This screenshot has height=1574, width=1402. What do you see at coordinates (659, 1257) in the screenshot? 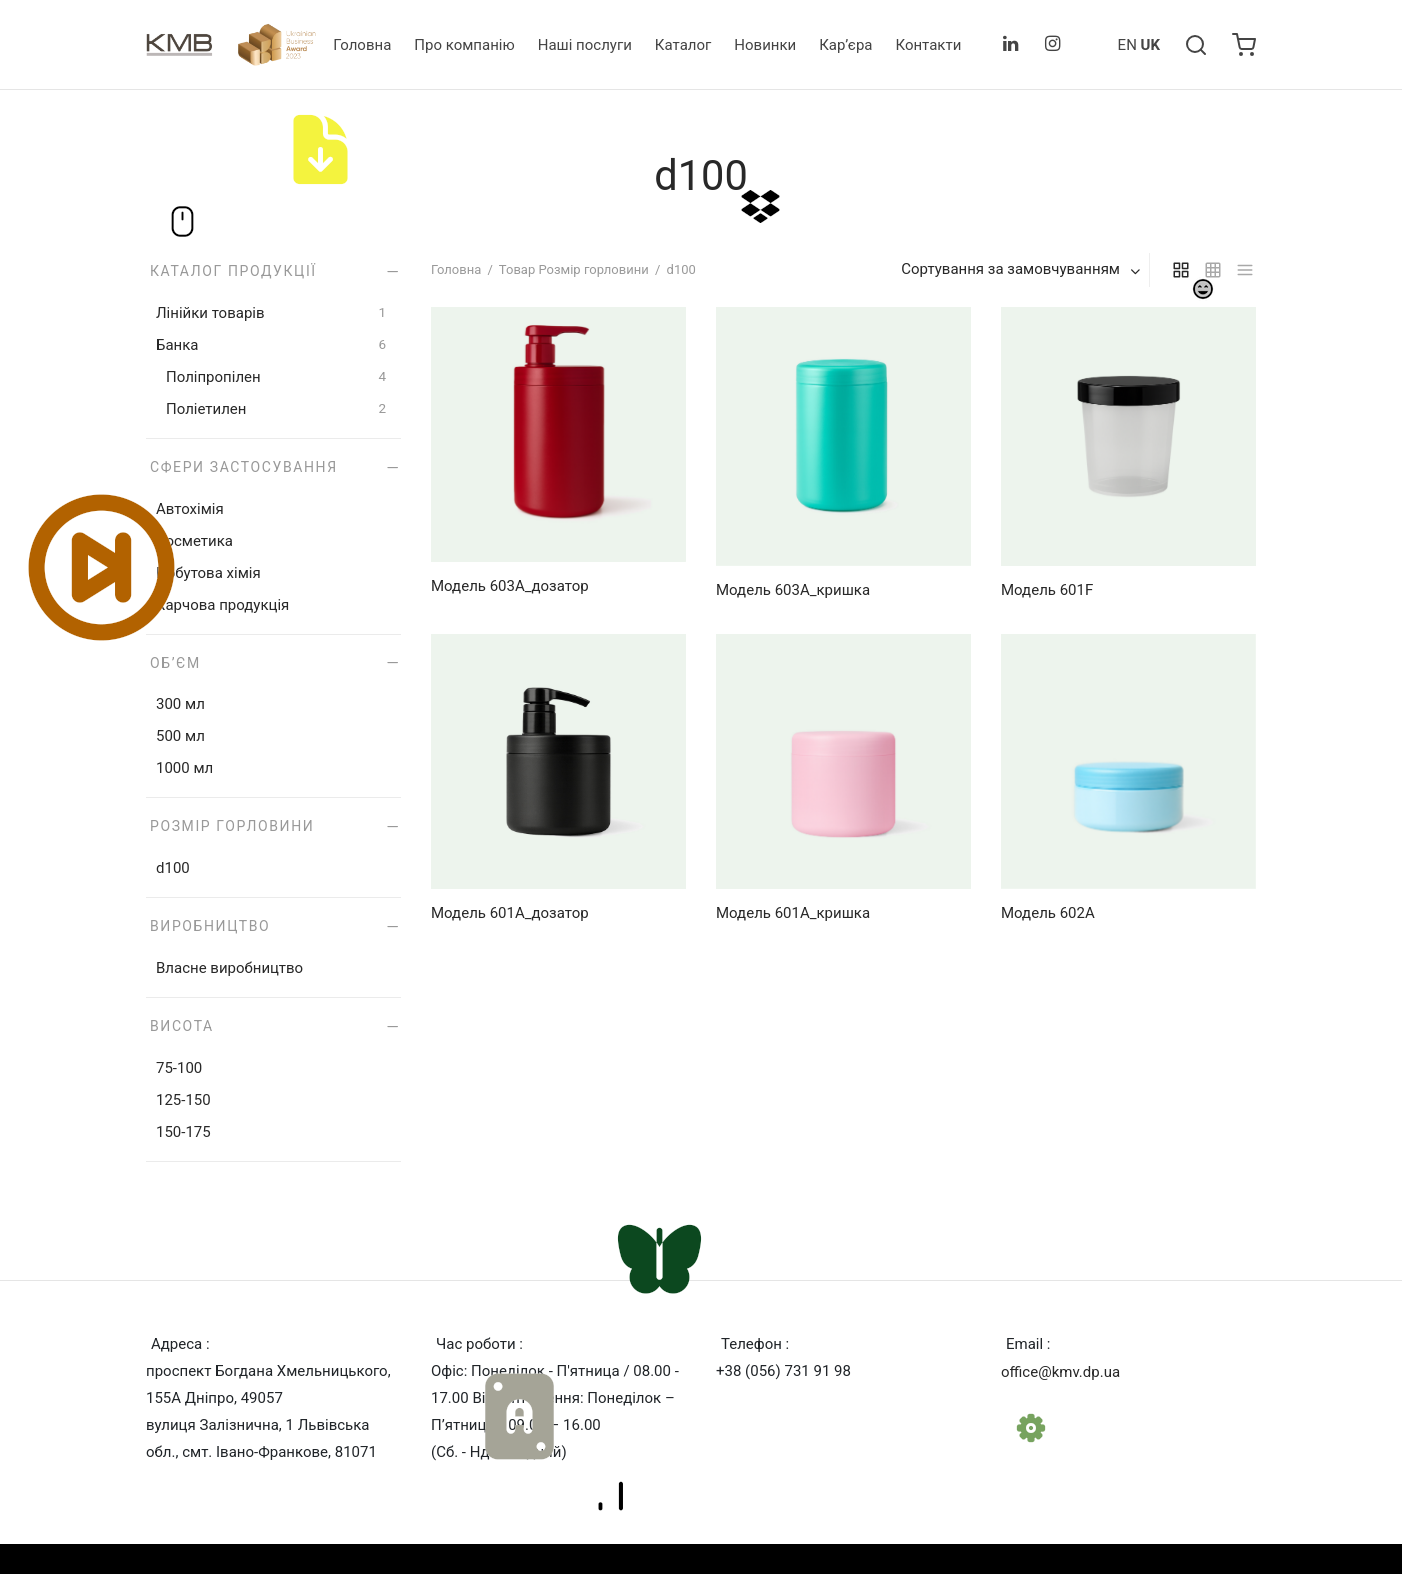
I see `decorative nature or wildlife category indicator` at bounding box center [659, 1257].